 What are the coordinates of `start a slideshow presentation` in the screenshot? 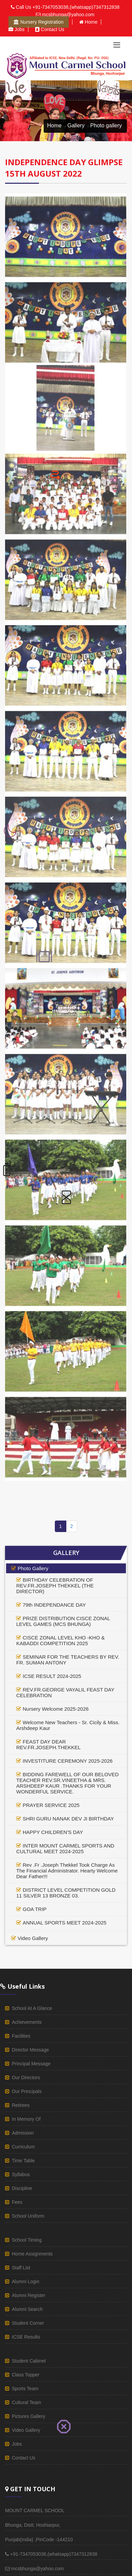 It's located at (44, 957).